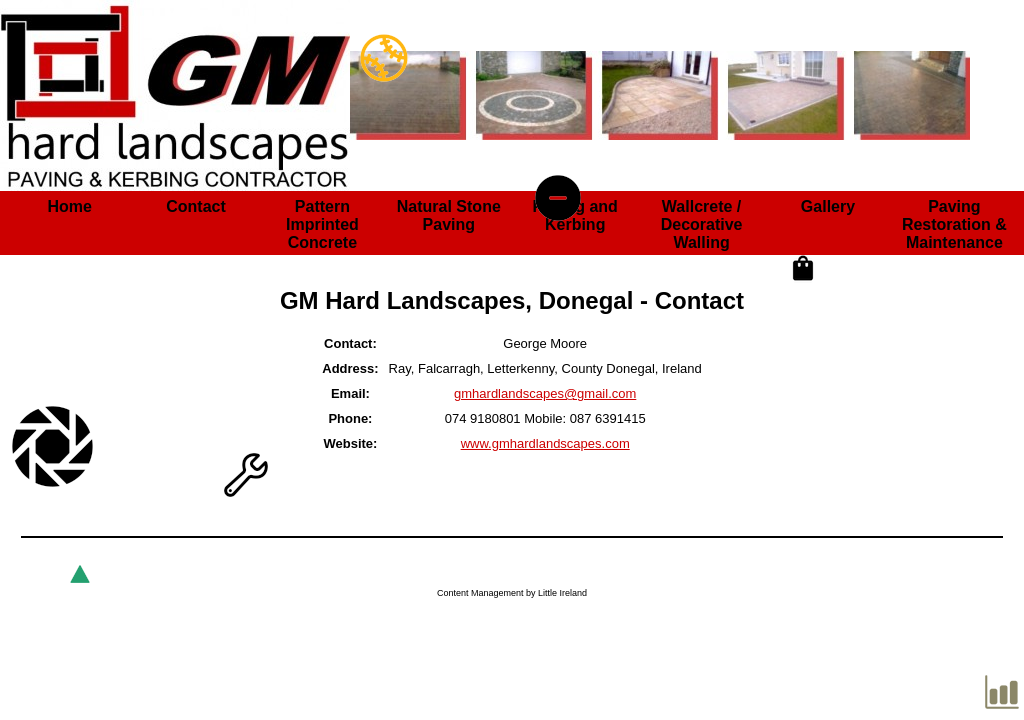 This screenshot has width=1024, height=720. What do you see at coordinates (52, 446) in the screenshot?
I see `adjust camera aperture settings` at bounding box center [52, 446].